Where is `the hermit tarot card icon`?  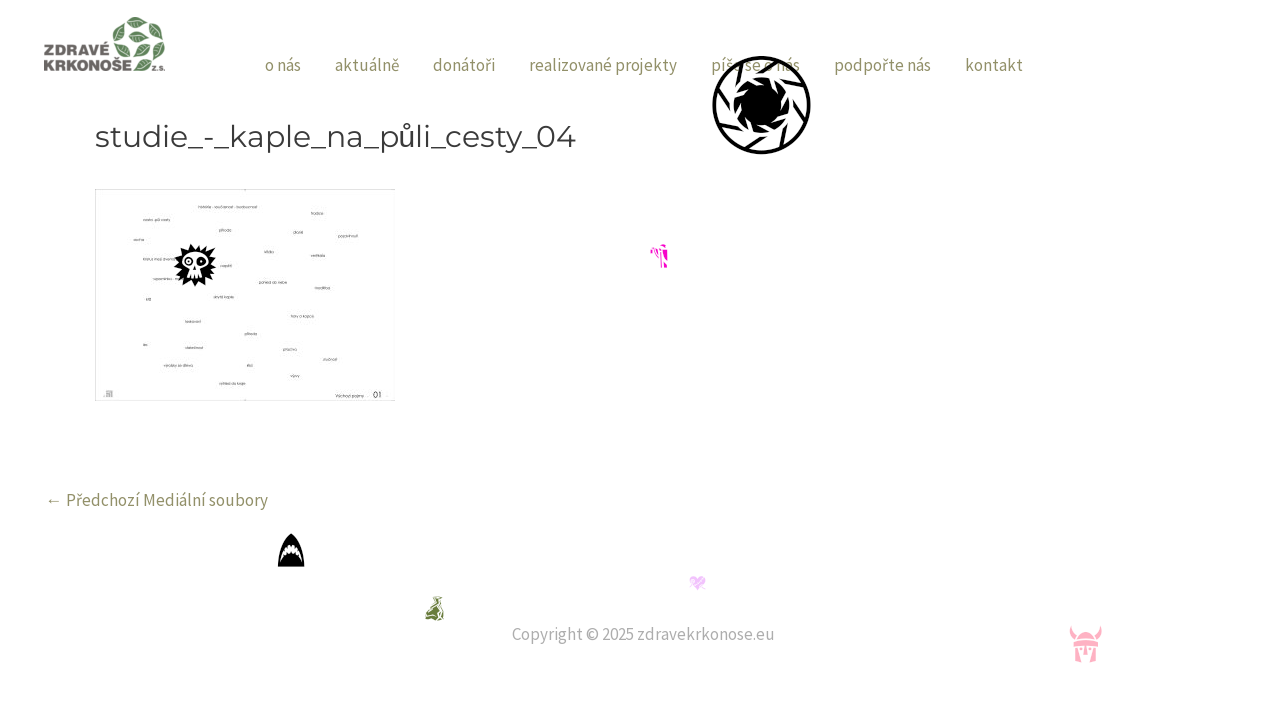 the hermit tarot card icon is located at coordinates (660, 256).